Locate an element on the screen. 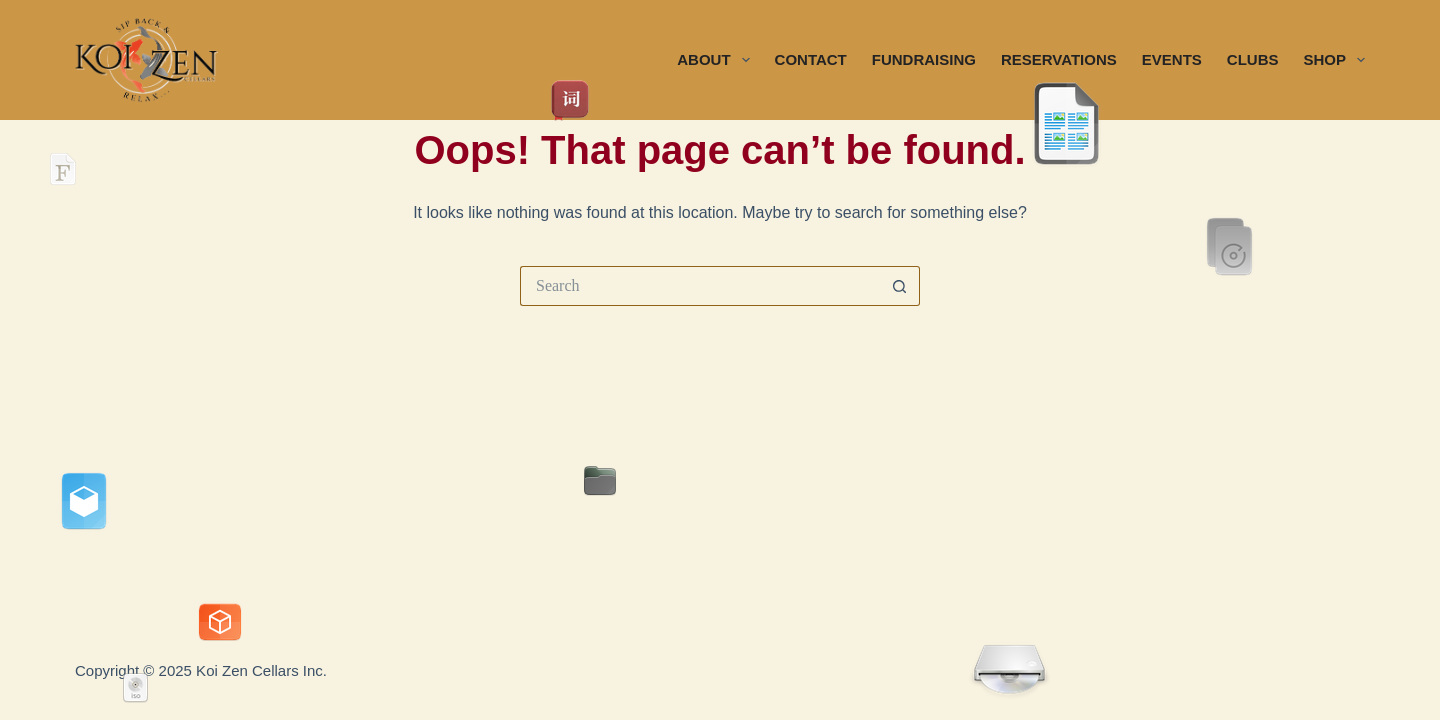 The height and width of the screenshot is (720, 1440). open a 3ds format 3d model file is located at coordinates (220, 621).